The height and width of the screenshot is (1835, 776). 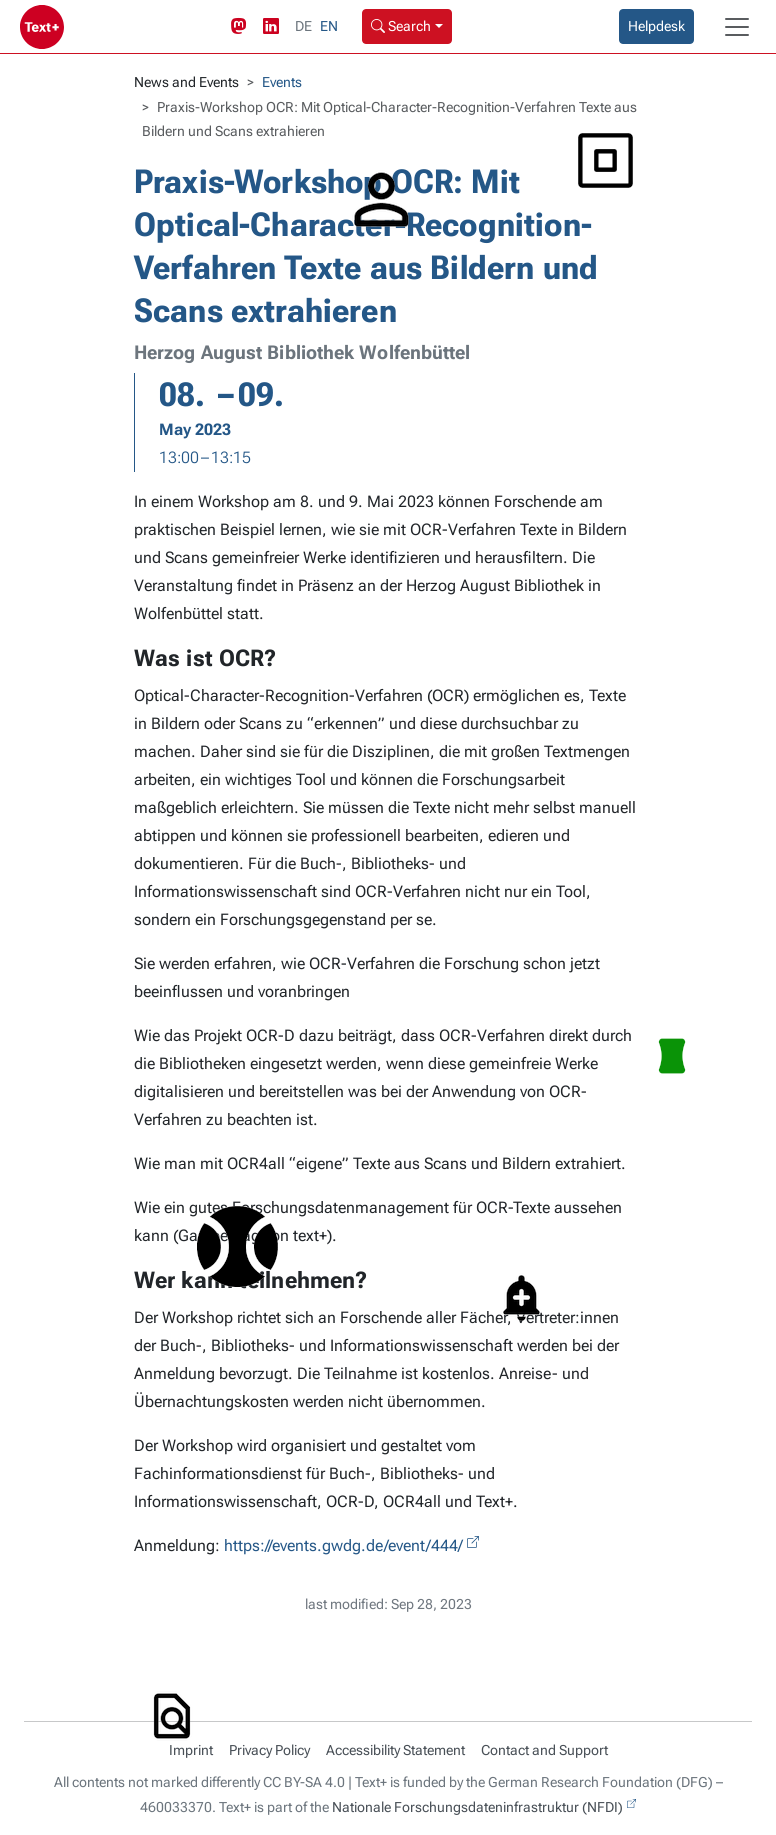 What do you see at coordinates (172, 1716) in the screenshot?
I see `search within the current document` at bounding box center [172, 1716].